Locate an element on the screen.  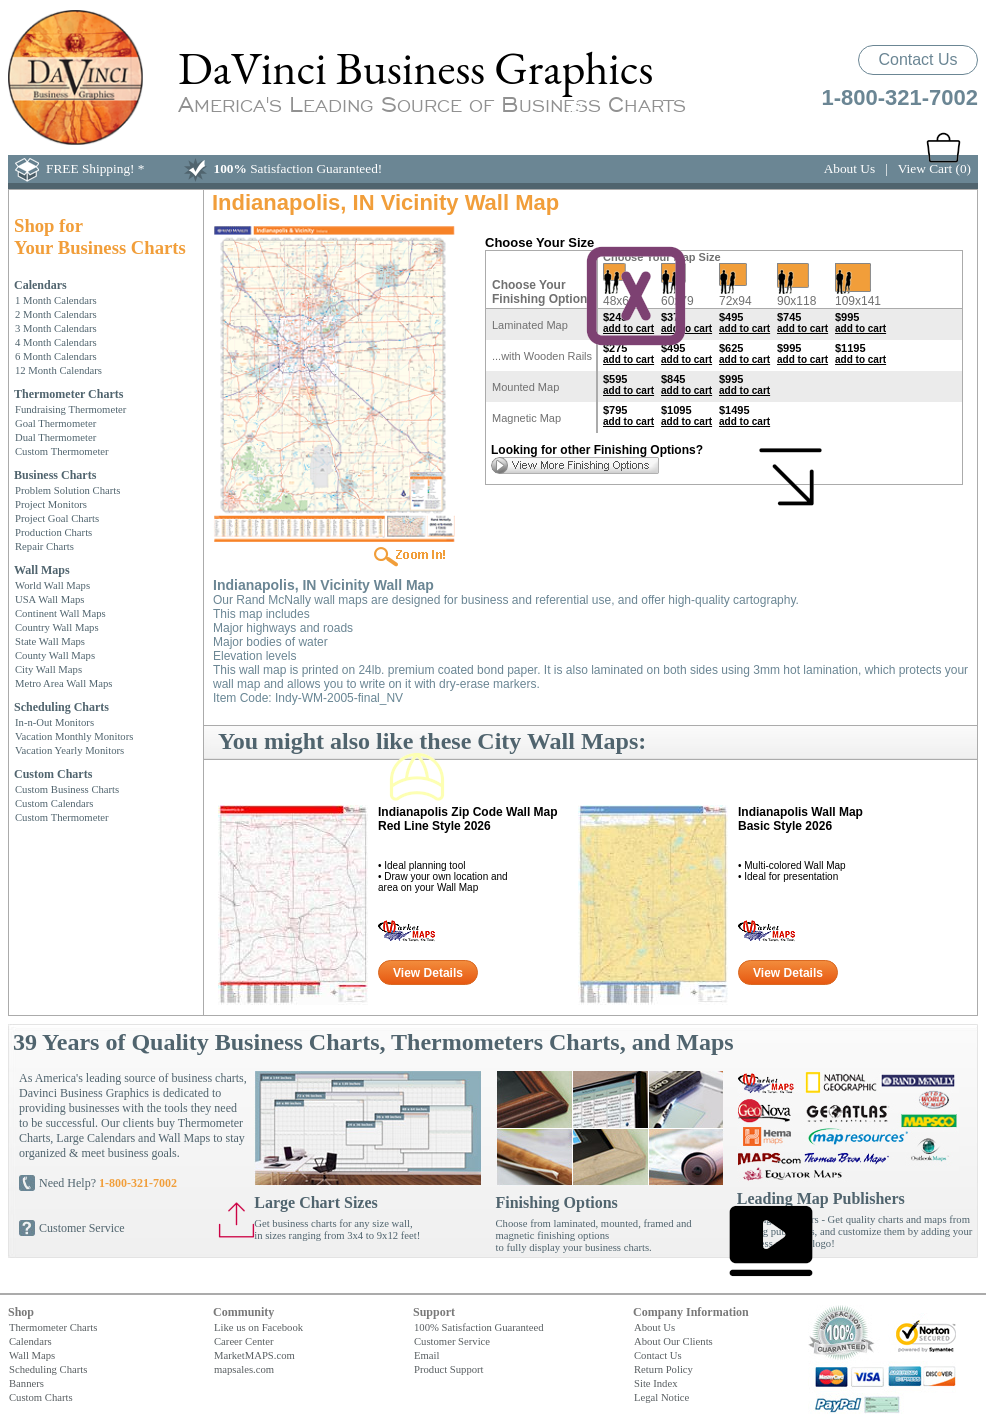
close or dismiss a dialog box is located at coordinates (636, 296).